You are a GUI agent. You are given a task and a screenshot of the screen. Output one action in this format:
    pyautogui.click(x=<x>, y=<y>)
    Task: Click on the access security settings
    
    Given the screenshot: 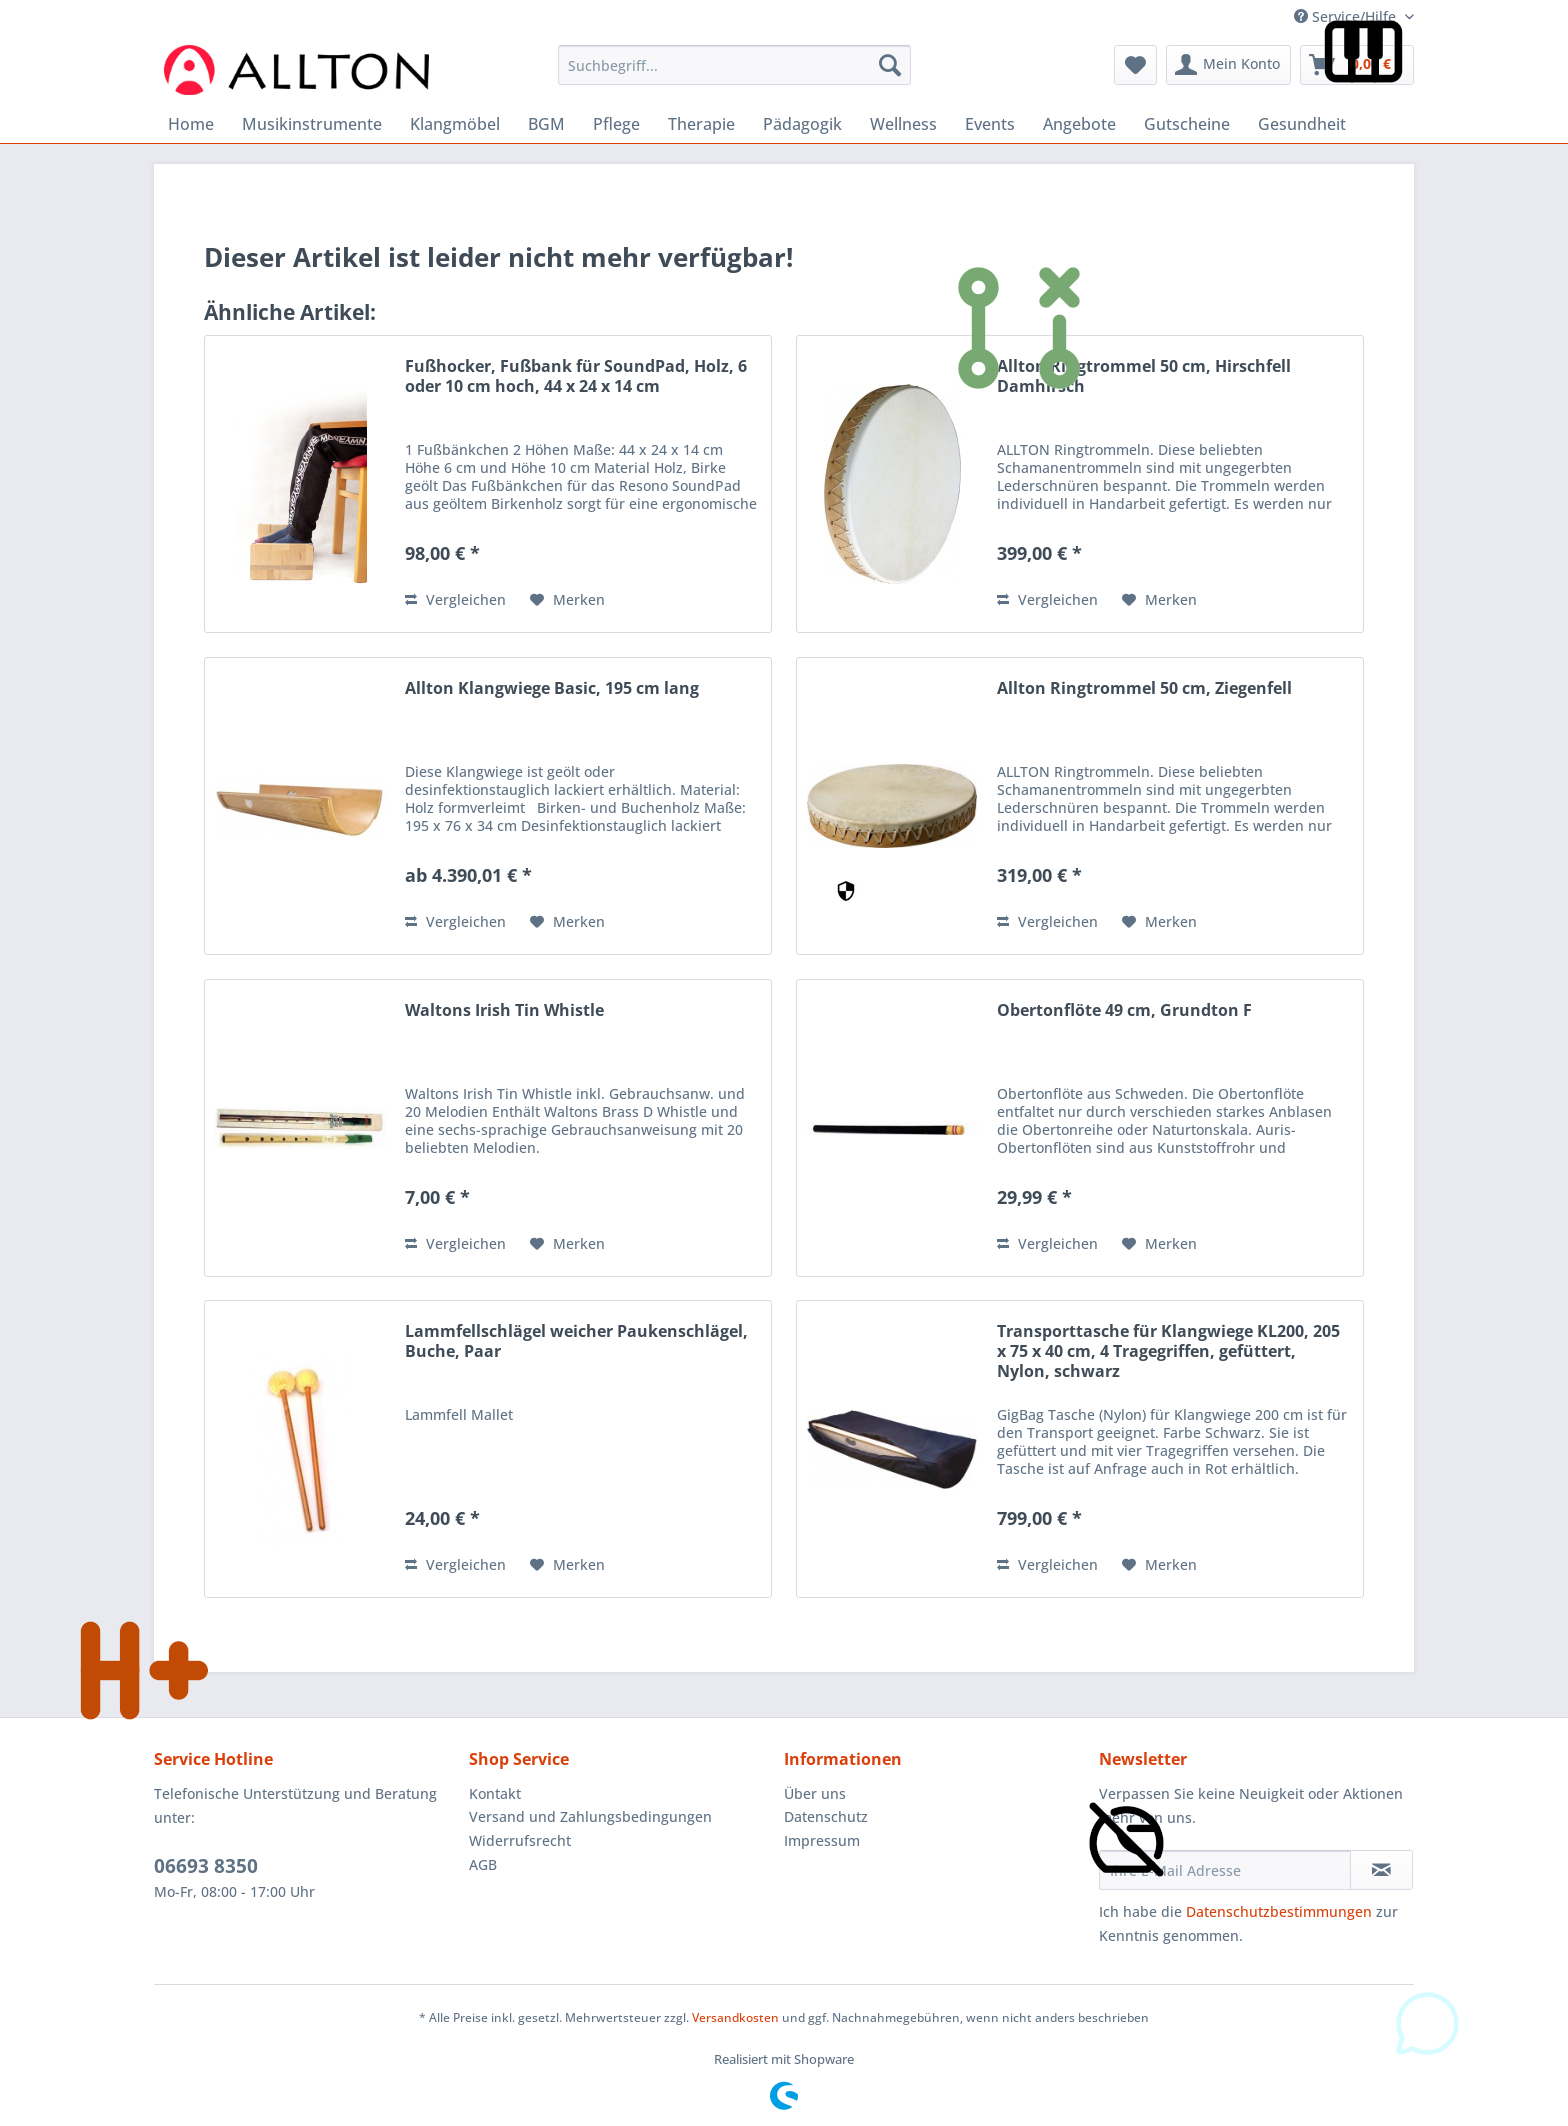 What is the action you would take?
    pyautogui.click(x=846, y=891)
    